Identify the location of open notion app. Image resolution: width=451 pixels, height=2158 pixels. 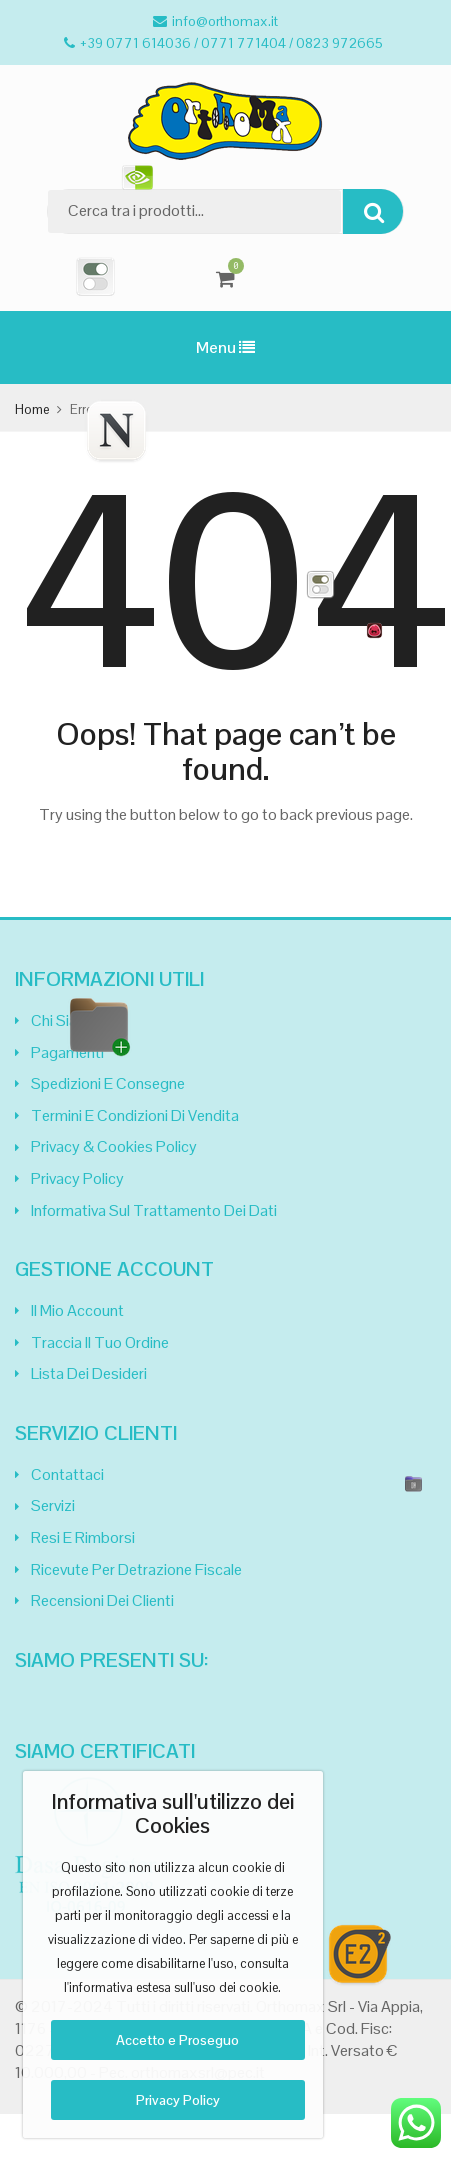
(116, 430).